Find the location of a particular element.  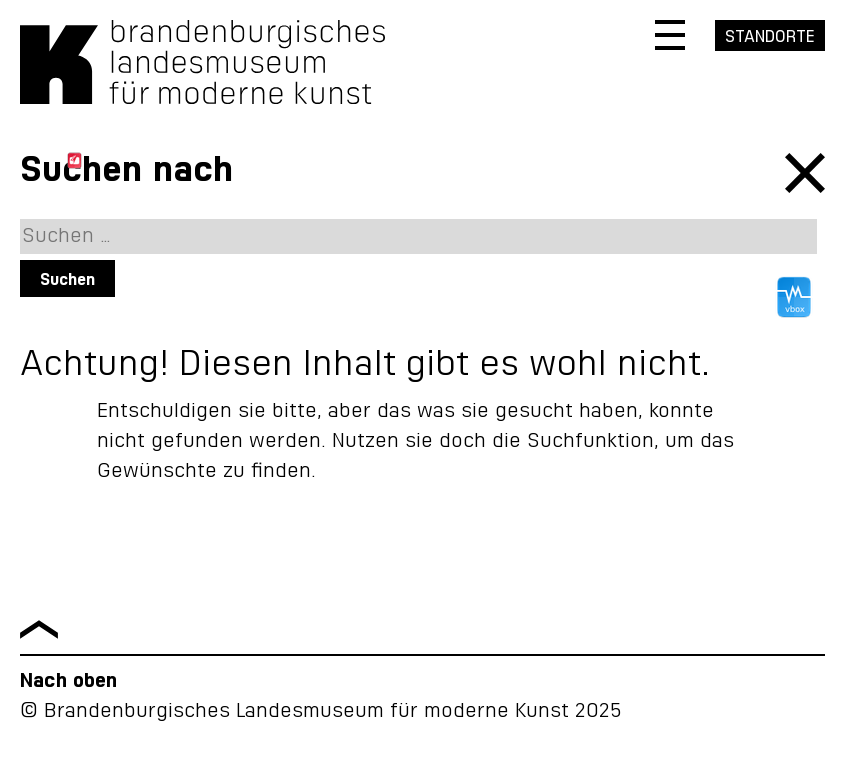

virtualbox virtual machine configuration file is located at coordinates (794, 297).